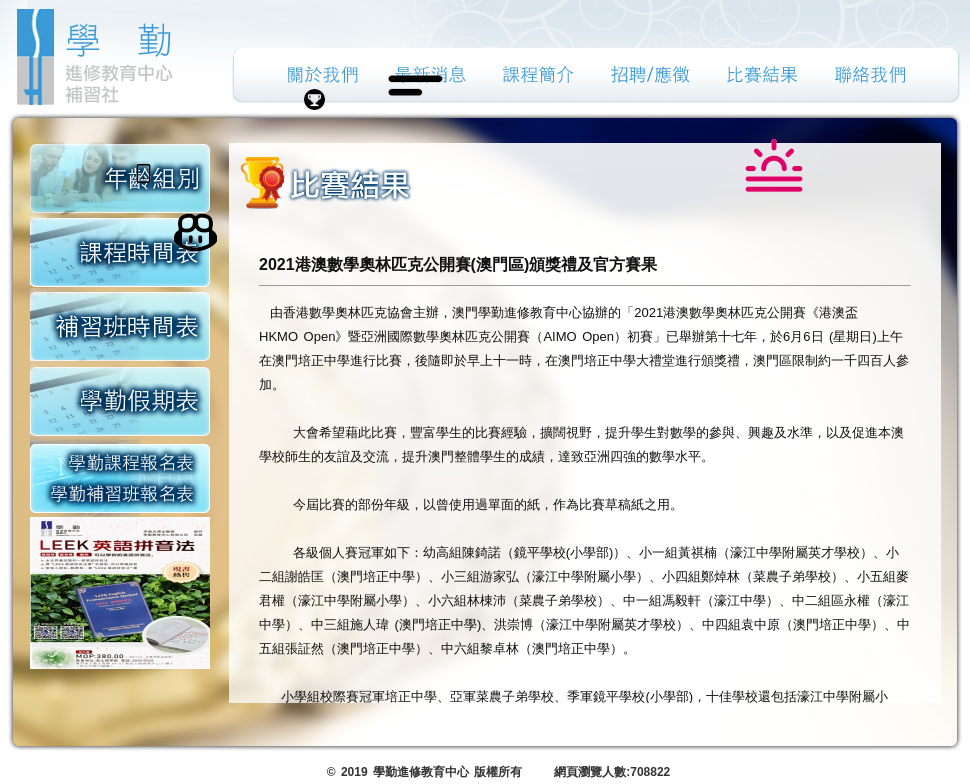  What do you see at coordinates (143, 173) in the screenshot?
I see `switch to mobile view` at bounding box center [143, 173].